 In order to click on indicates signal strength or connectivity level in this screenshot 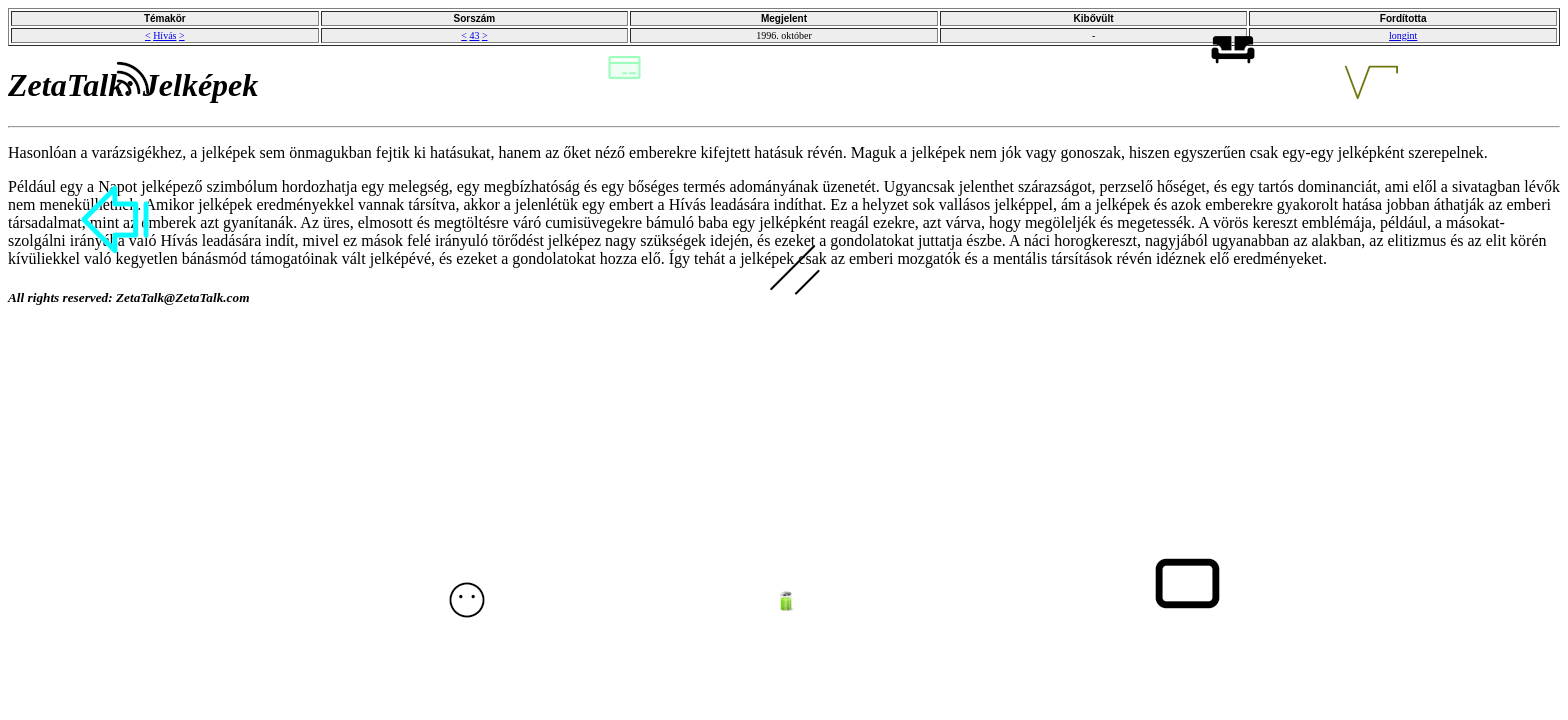, I will do `click(796, 271)`.